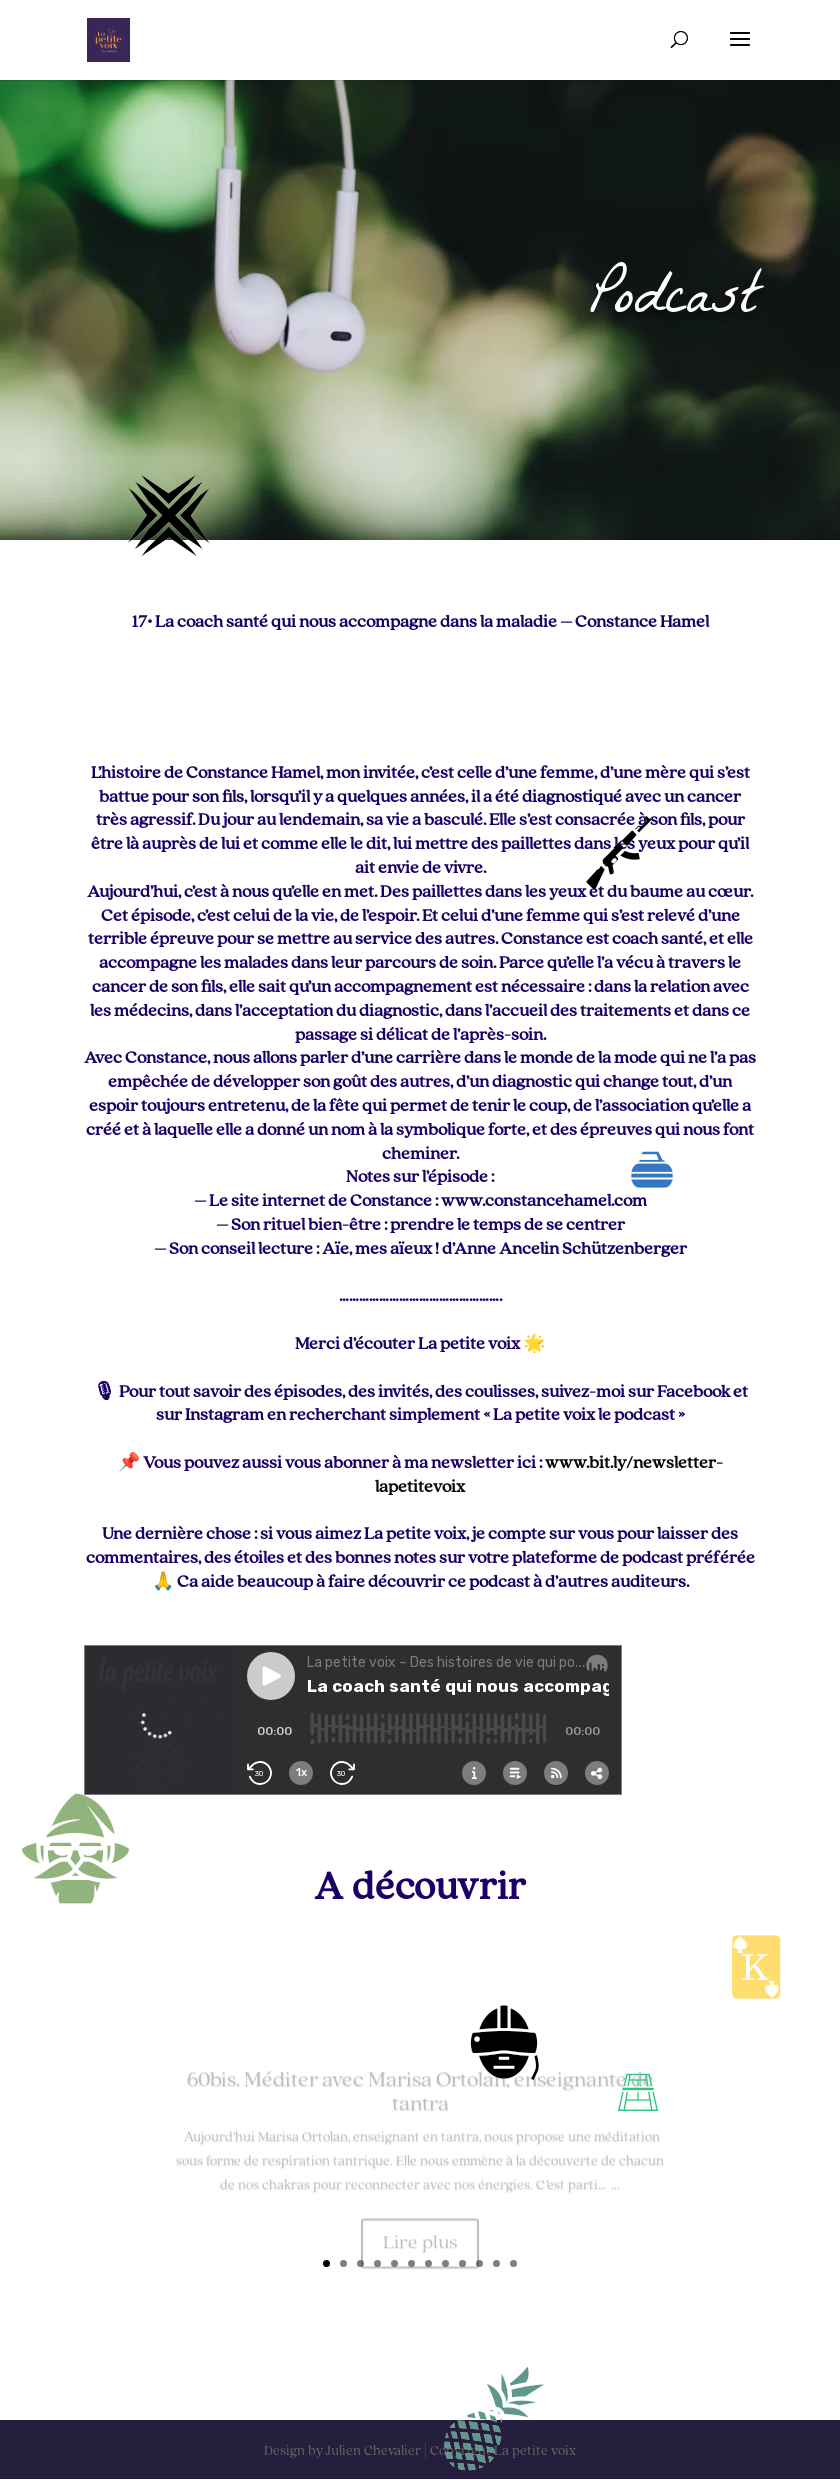 Image resolution: width=840 pixels, height=2480 pixels. Describe the element at coordinates (496, 2419) in the screenshot. I see `tropical or exotic food category` at that location.